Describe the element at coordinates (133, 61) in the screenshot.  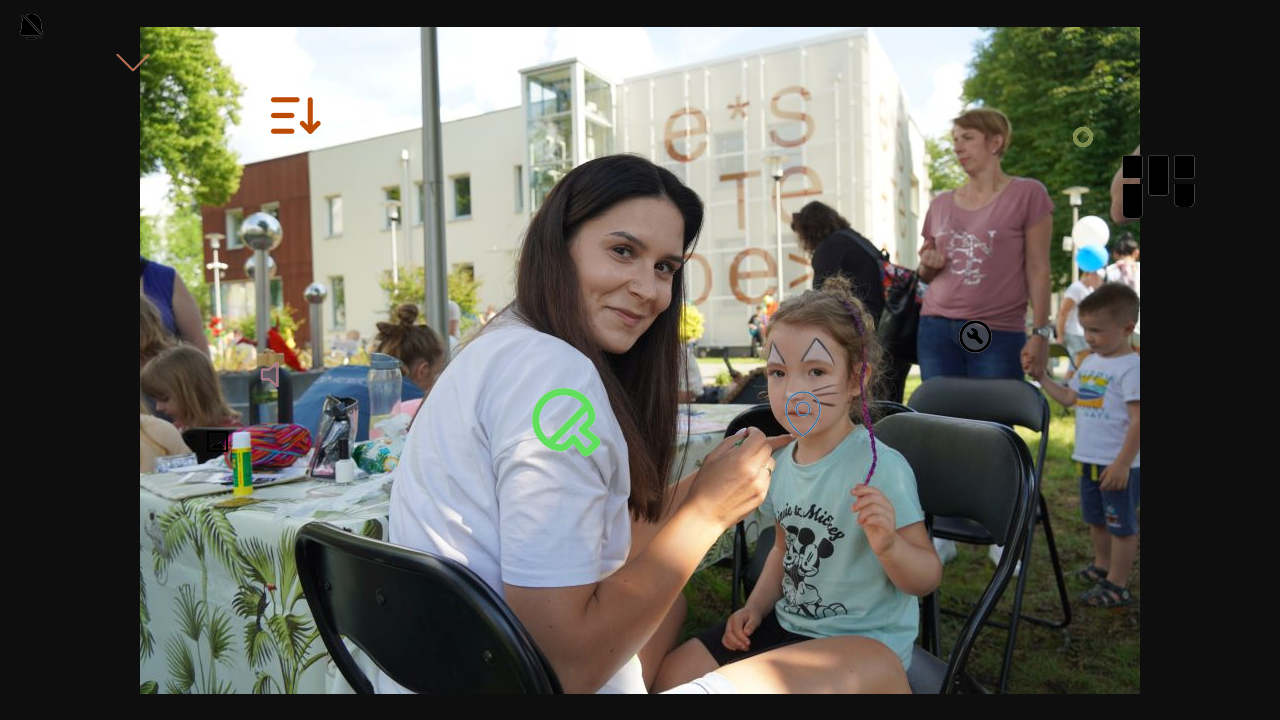
I see `expand a dropdown menu` at that location.